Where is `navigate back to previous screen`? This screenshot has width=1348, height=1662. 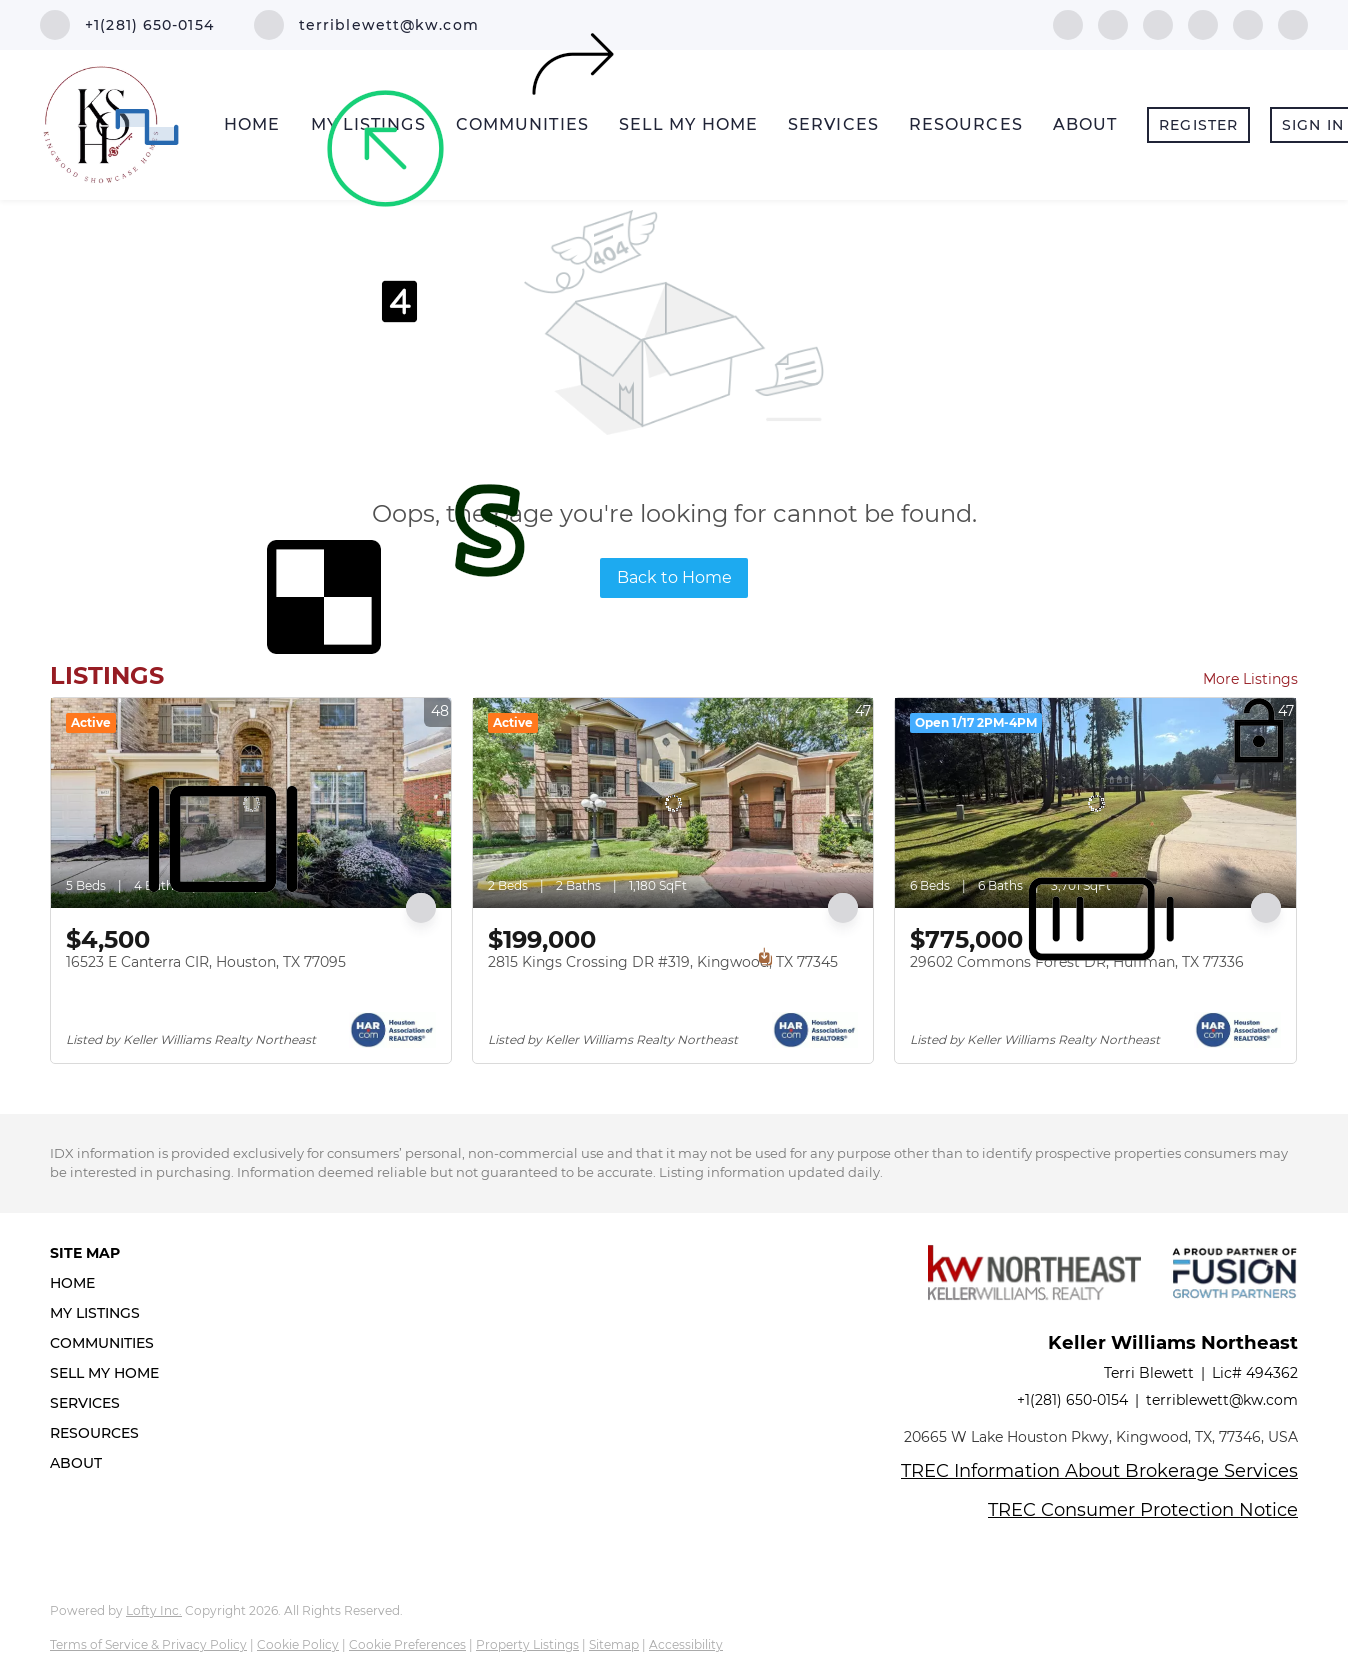
navigate back to previous screen is located at coordinates (385, 148).